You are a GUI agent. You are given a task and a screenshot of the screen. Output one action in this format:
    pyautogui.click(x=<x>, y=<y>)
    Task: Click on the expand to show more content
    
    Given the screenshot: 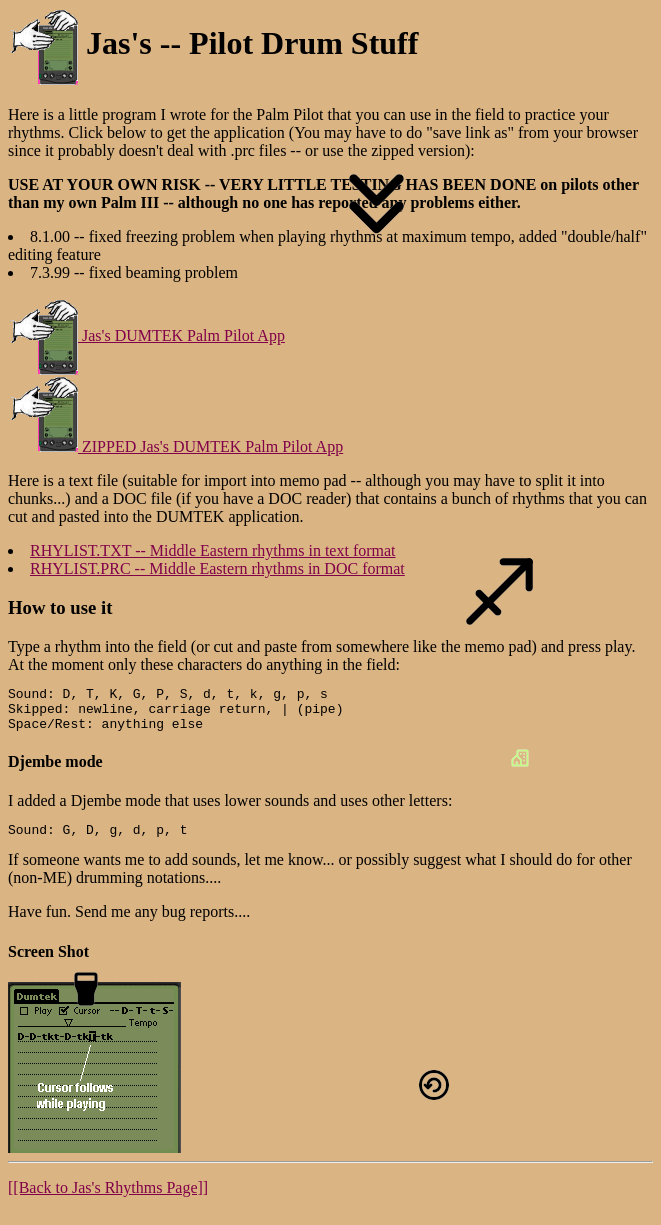 What is the action you would take?
    pyautogui.click(x=376, y=201)
    